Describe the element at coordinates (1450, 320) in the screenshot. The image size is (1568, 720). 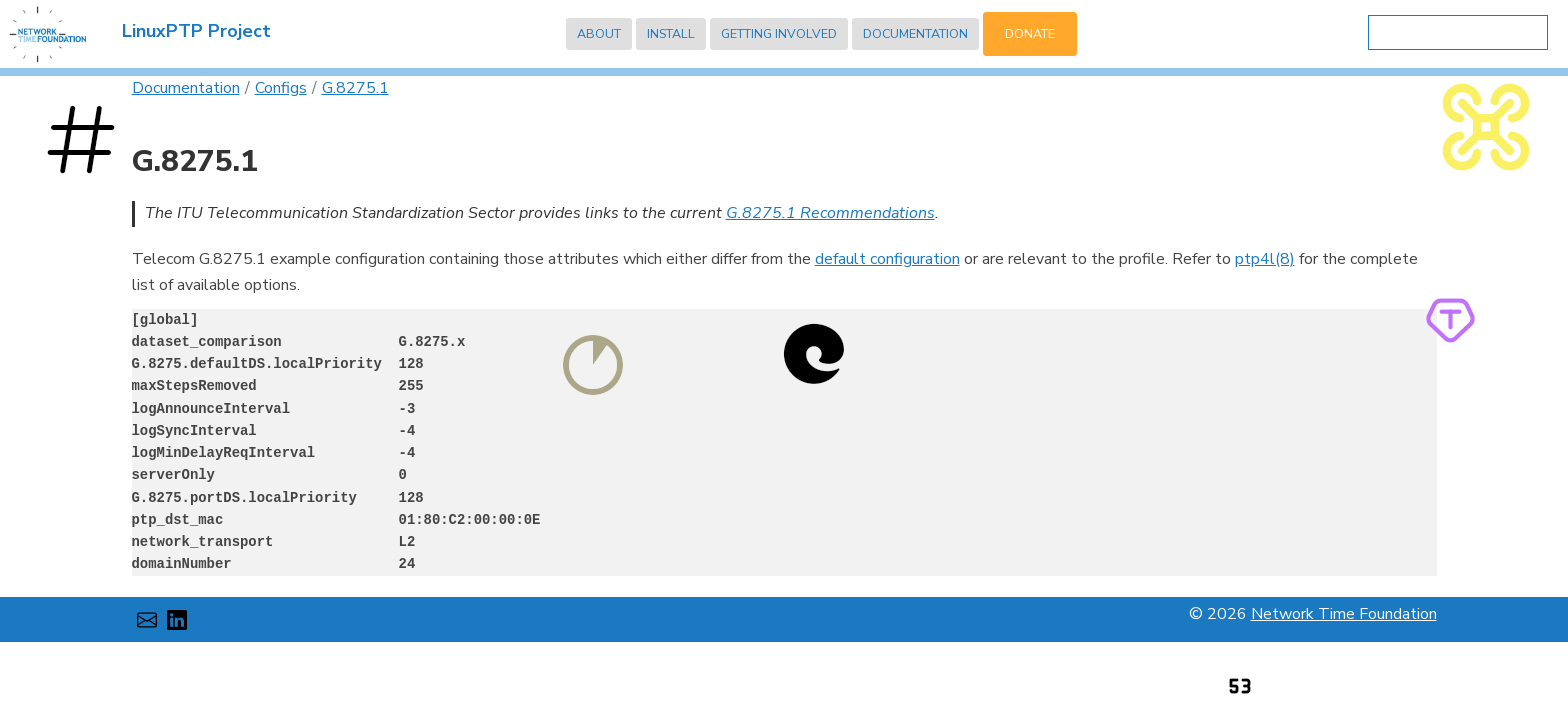
I see `tether (USDT) cryptocurrency logo` at that location.